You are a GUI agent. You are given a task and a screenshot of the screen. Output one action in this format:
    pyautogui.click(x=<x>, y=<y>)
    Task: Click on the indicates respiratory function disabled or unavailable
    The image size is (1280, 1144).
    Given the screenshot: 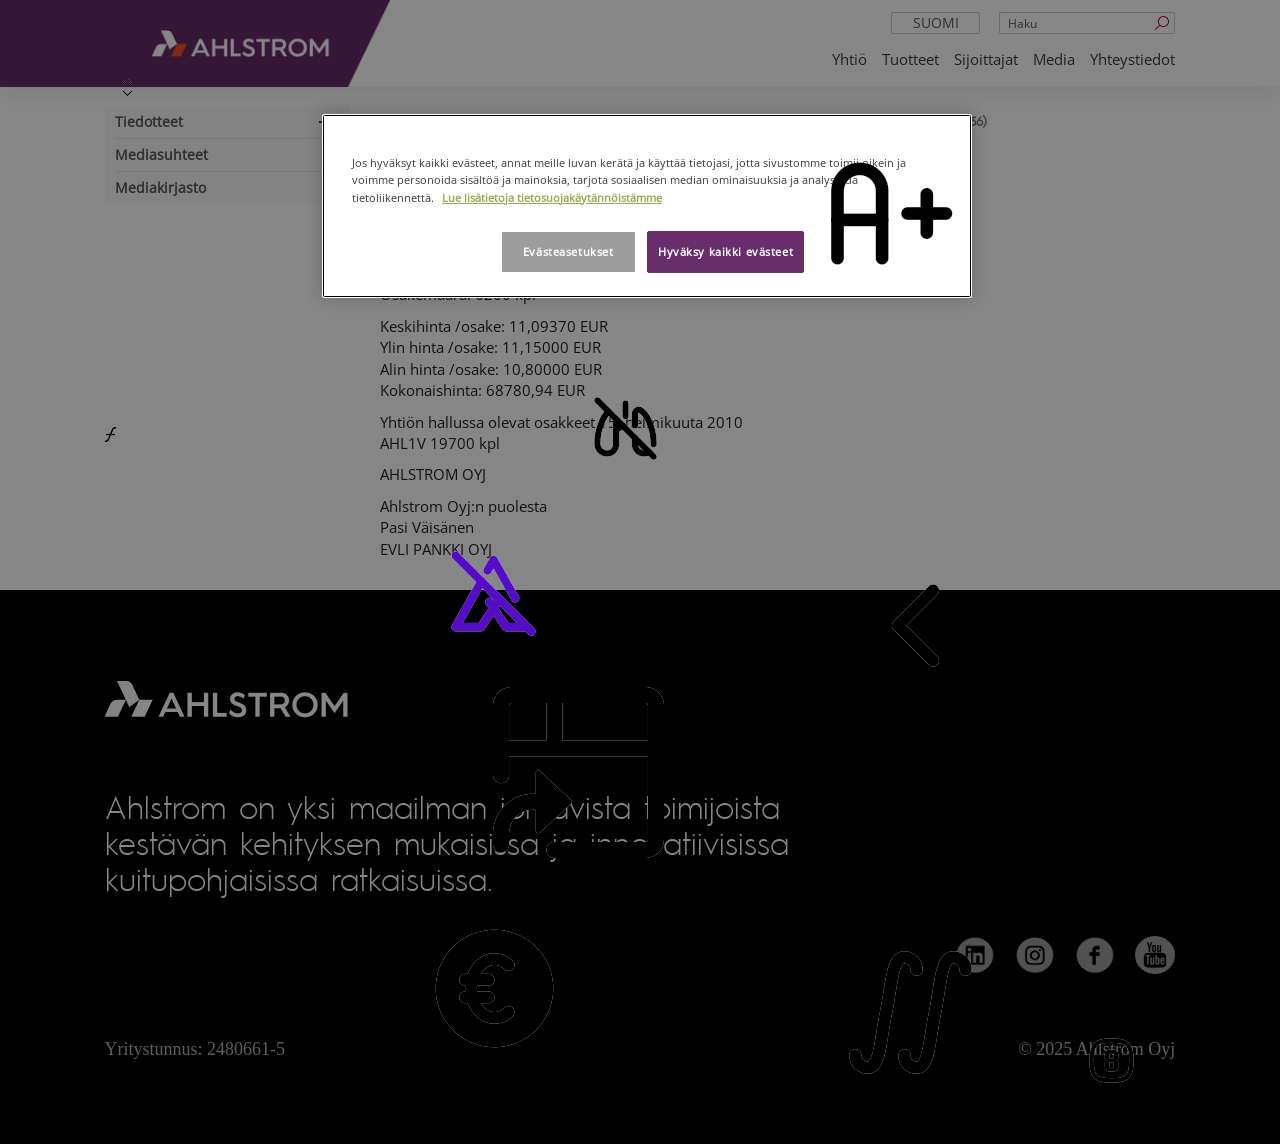 What is the action you would take?
    pyautogui.click(x=625, y=428)
    